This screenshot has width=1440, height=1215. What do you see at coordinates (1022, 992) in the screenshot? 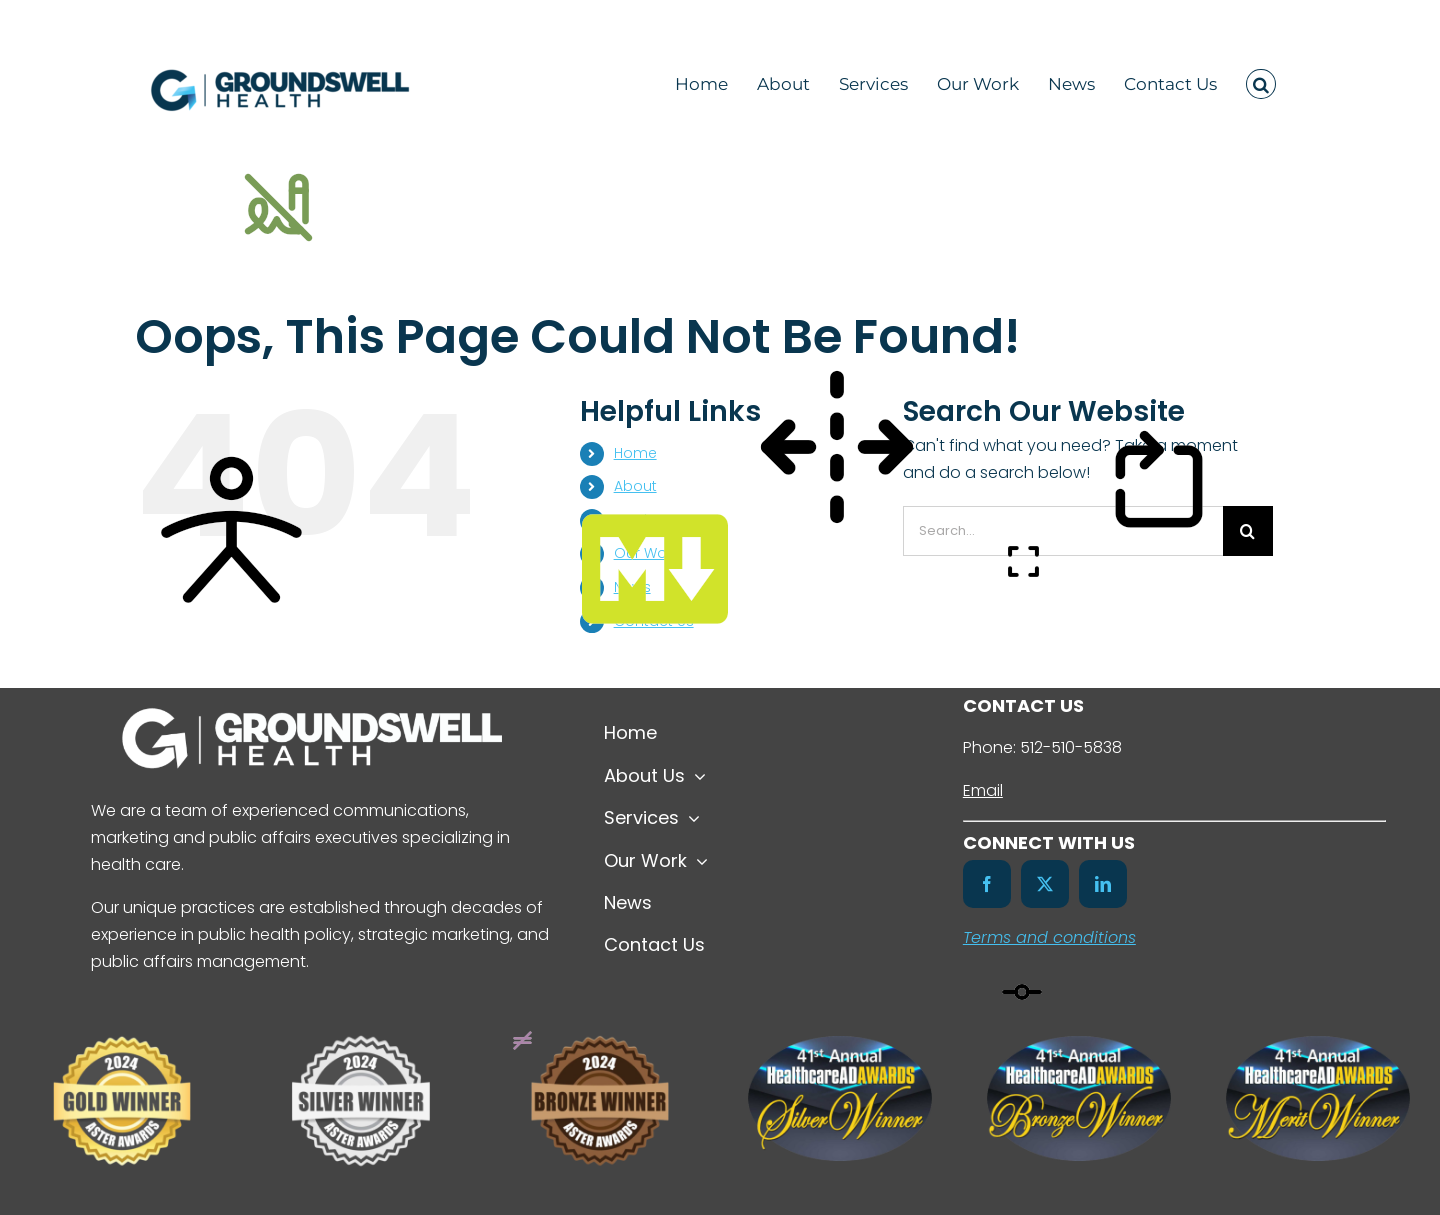
I see `view commit history on current branch` at bounding box center [1022, 992].